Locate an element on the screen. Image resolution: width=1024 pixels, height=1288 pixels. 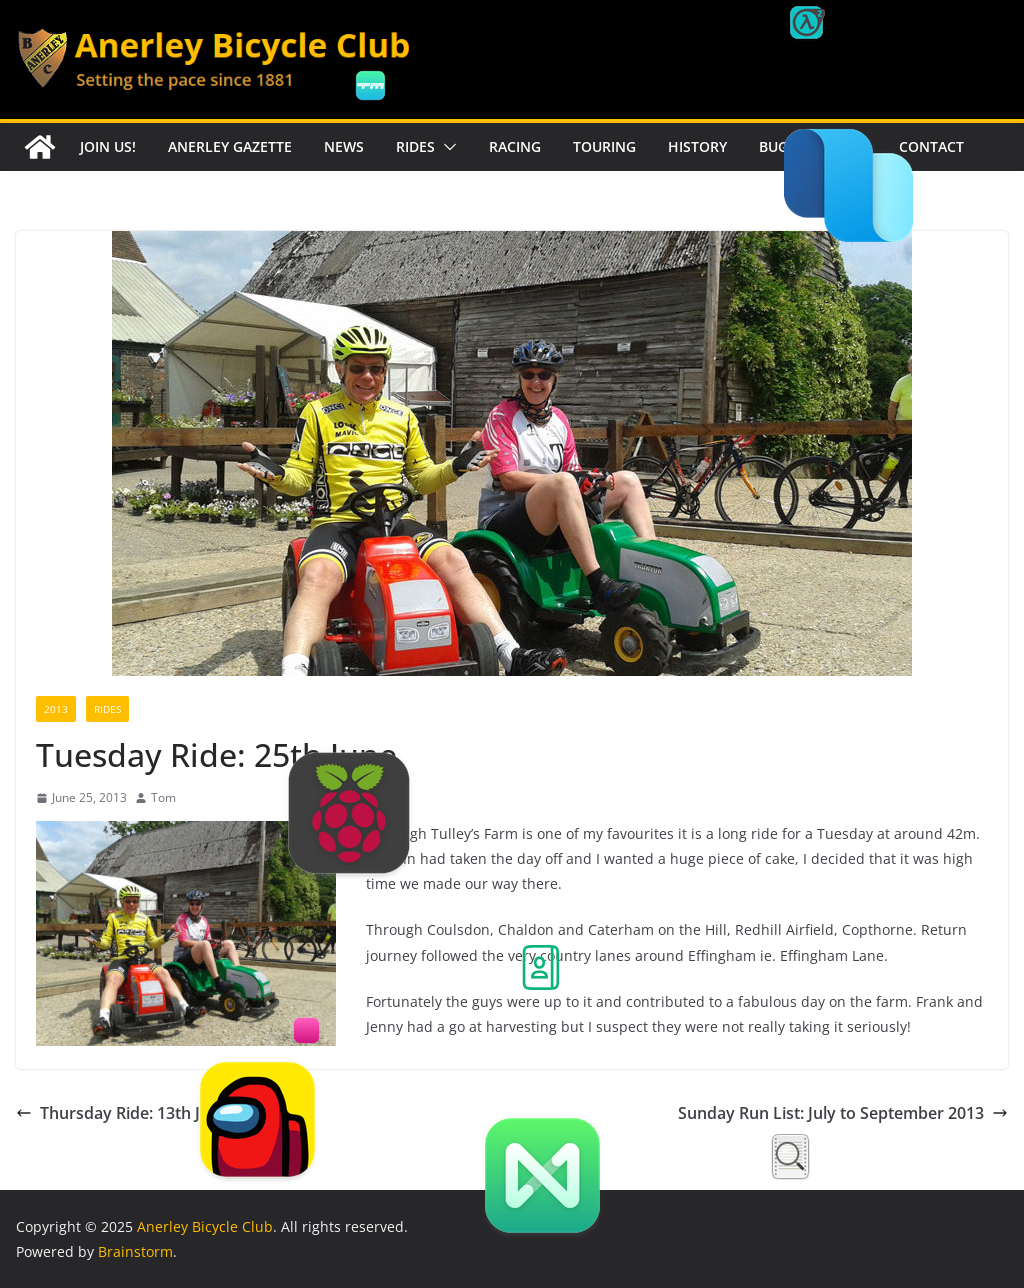
open the log viewer application is located at coordinates (790, 1156).